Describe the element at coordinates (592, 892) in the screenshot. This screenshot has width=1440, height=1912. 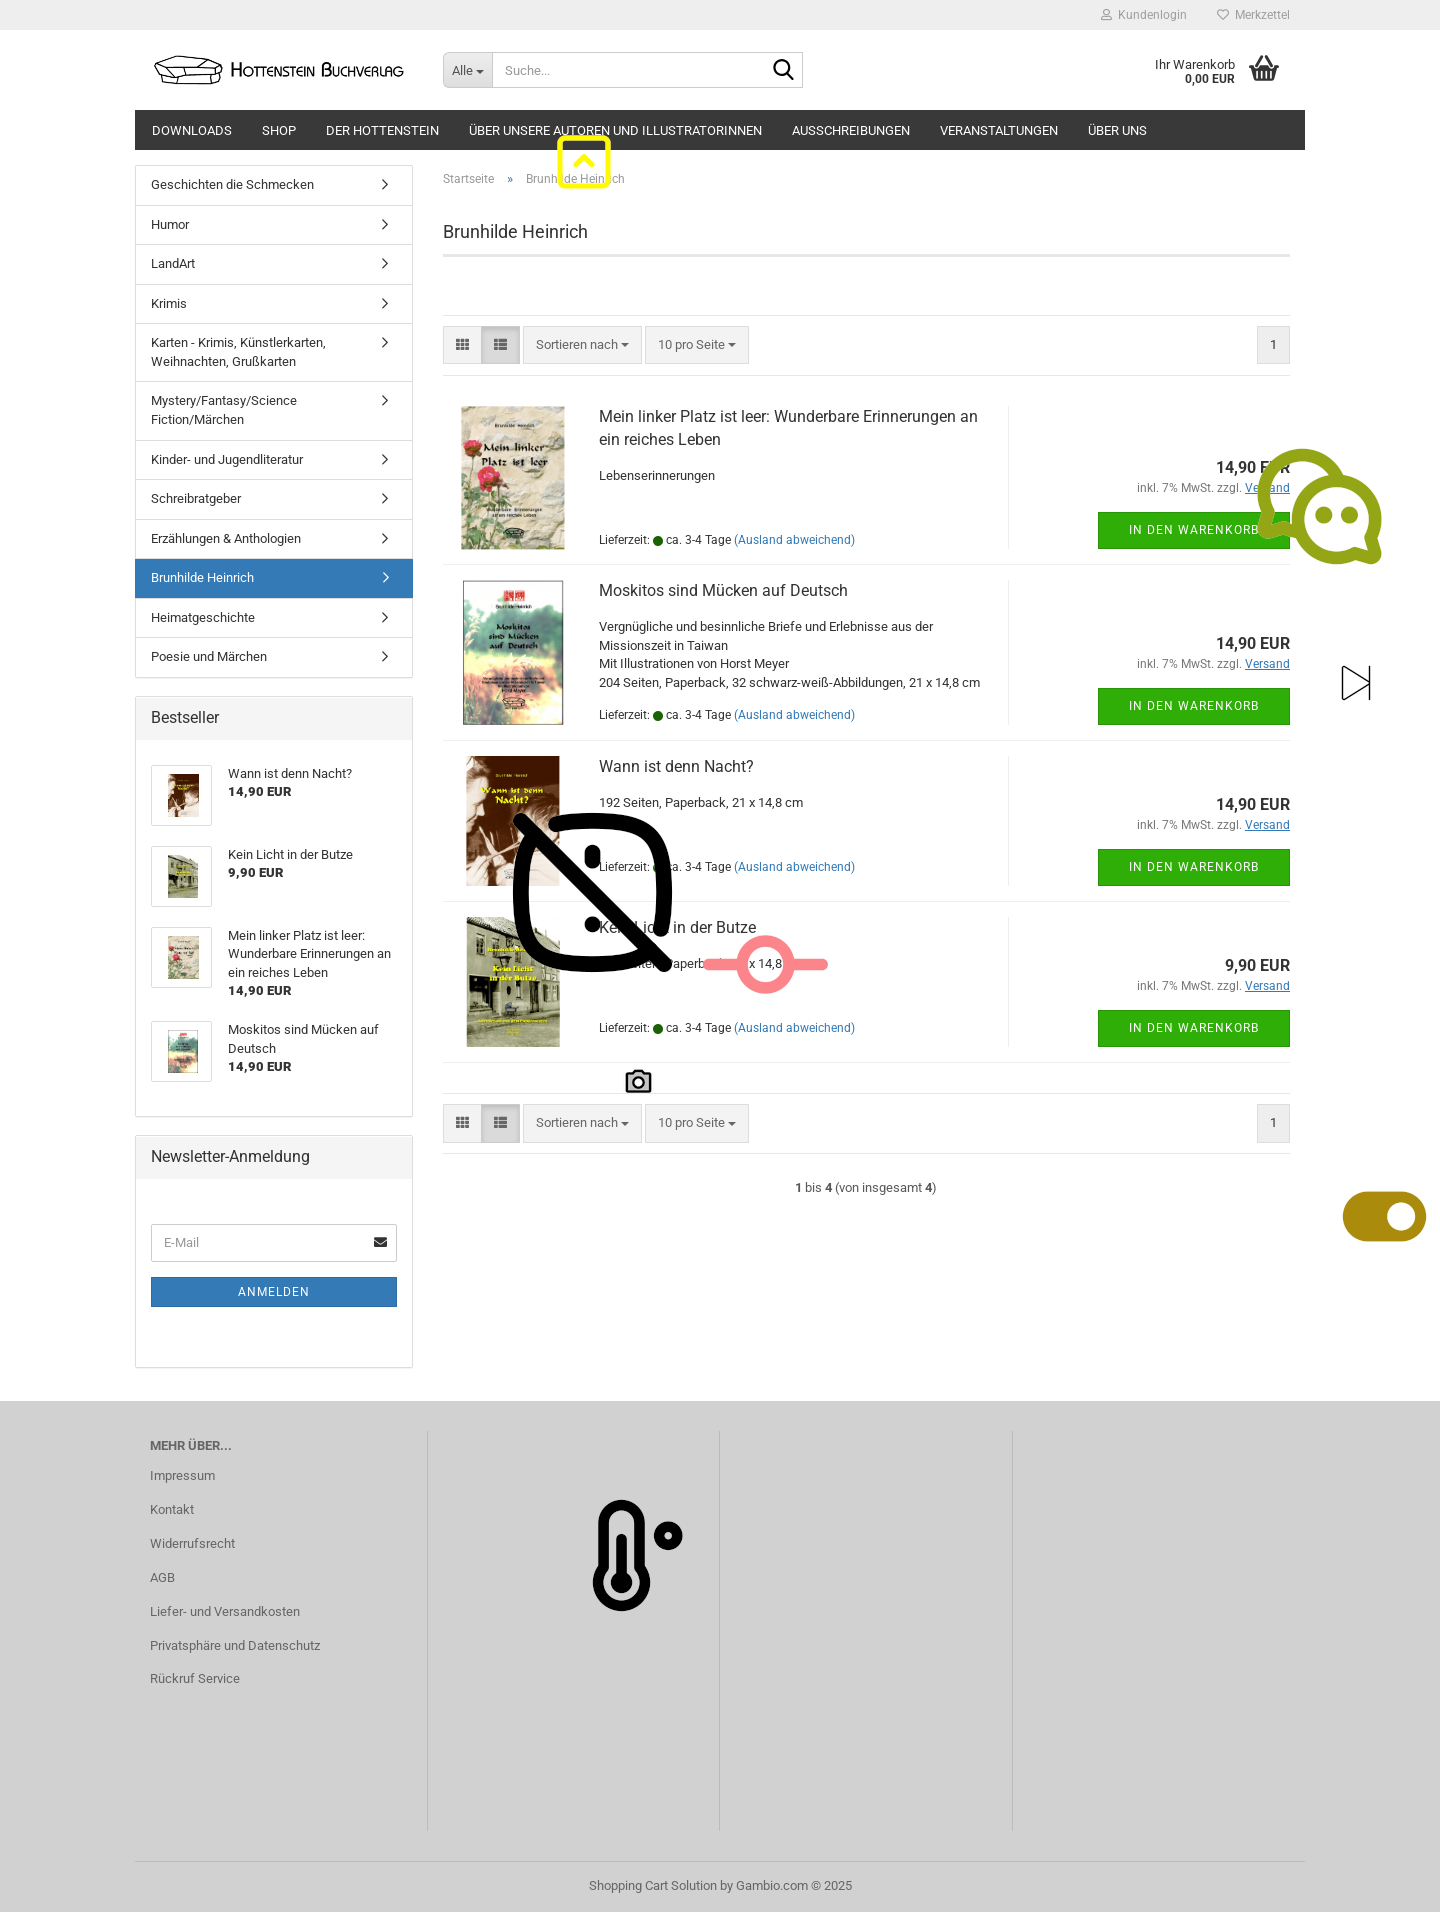
I see `disable or mute alert notifications` at that location.